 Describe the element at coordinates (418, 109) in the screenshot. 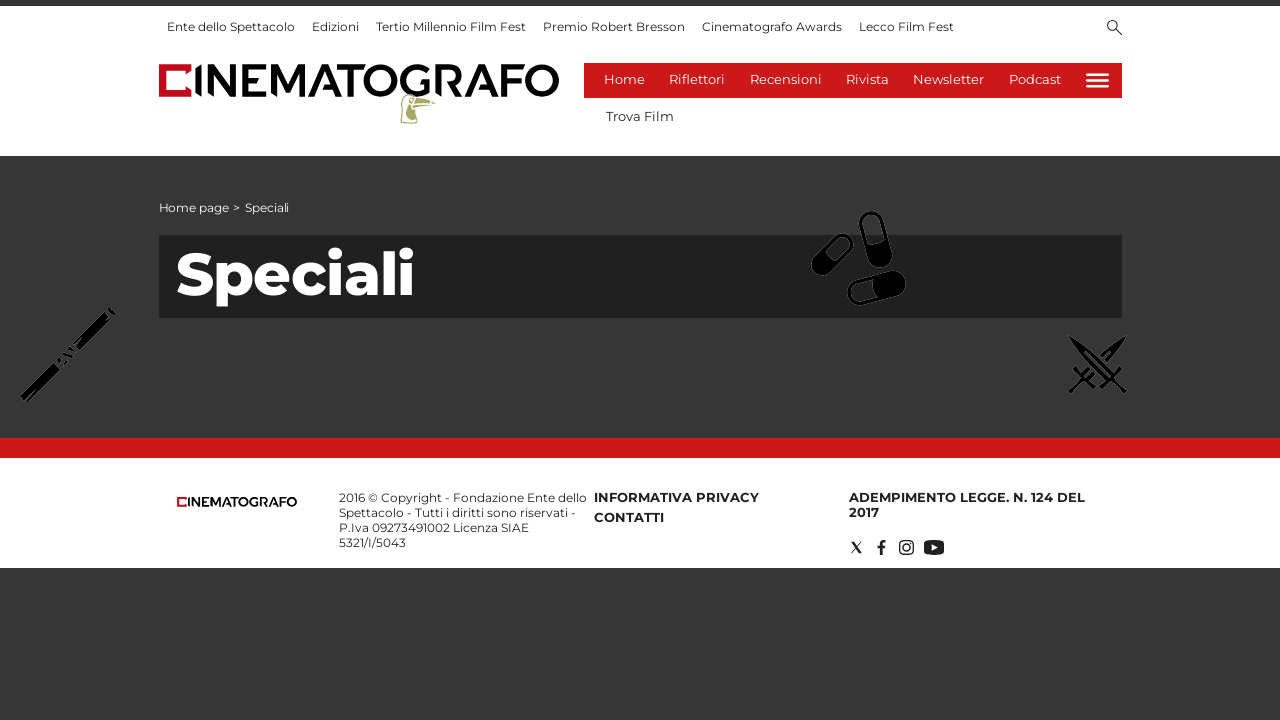

I see `decorative toucan icon for a tropical-themed game or app` at that location.